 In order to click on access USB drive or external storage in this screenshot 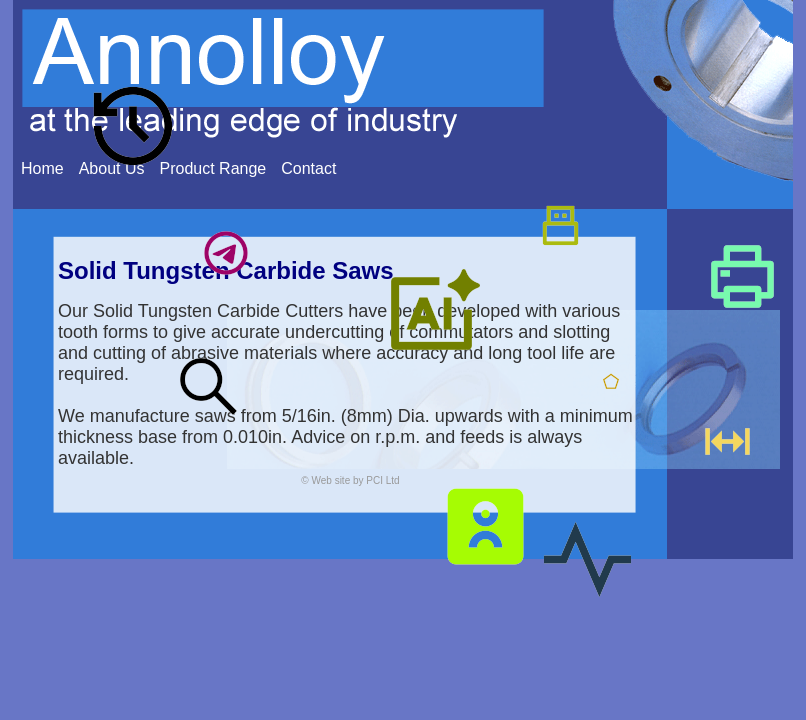, I will do `click(560, 225)`.